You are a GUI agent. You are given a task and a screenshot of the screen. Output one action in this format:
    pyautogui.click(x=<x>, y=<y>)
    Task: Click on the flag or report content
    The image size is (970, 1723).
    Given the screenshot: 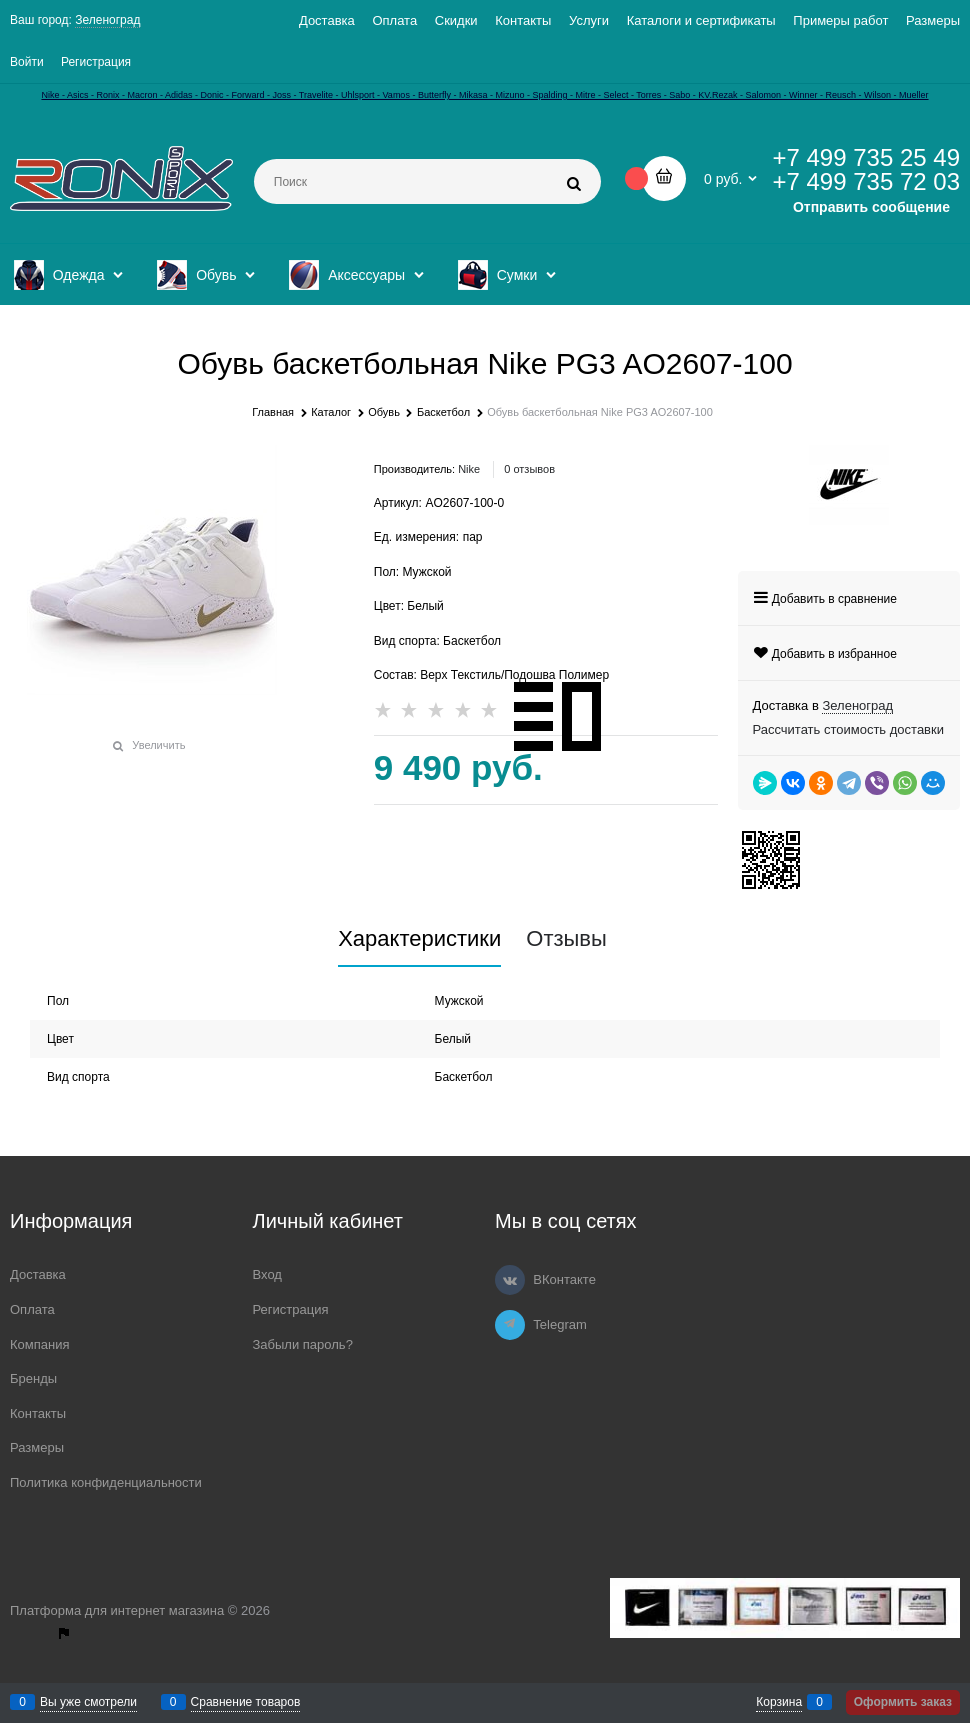 What is the action you would take?
    pyautogui.click(x=64, y=1633)
    